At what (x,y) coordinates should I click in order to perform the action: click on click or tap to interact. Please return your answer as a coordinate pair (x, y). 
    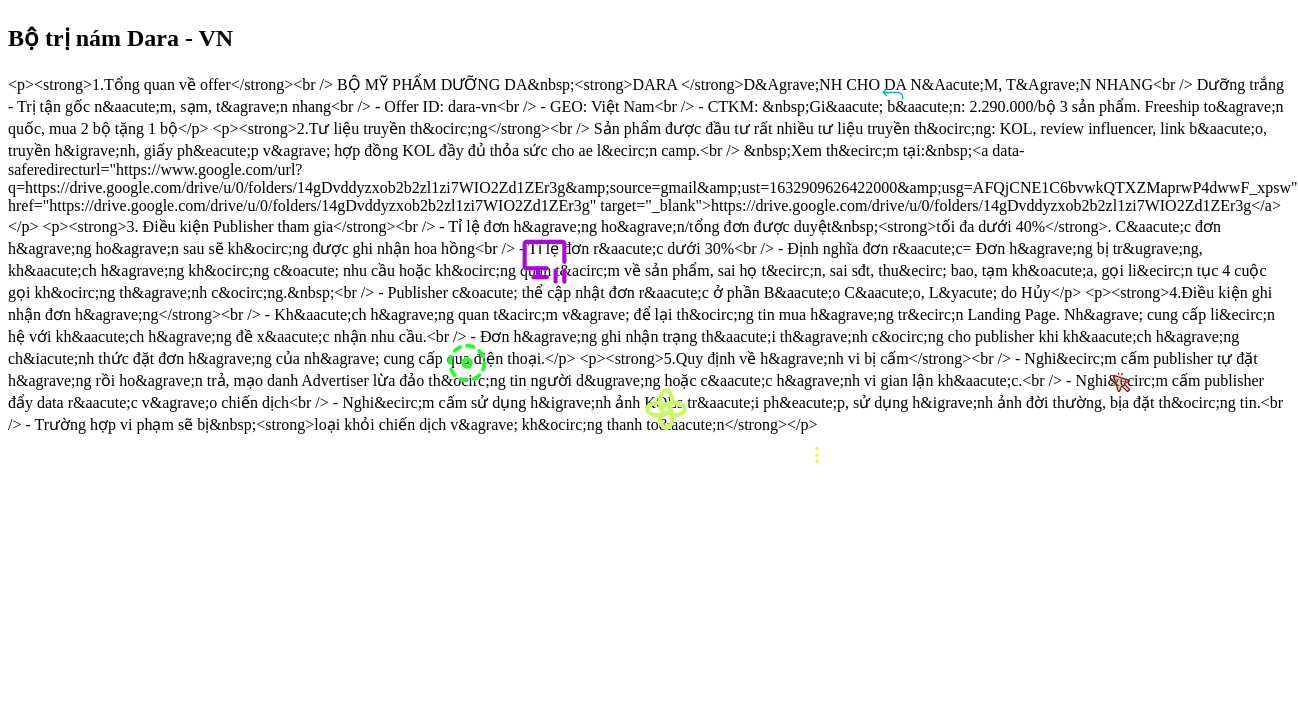
    Looking at the image, I should click on (1121, 383).